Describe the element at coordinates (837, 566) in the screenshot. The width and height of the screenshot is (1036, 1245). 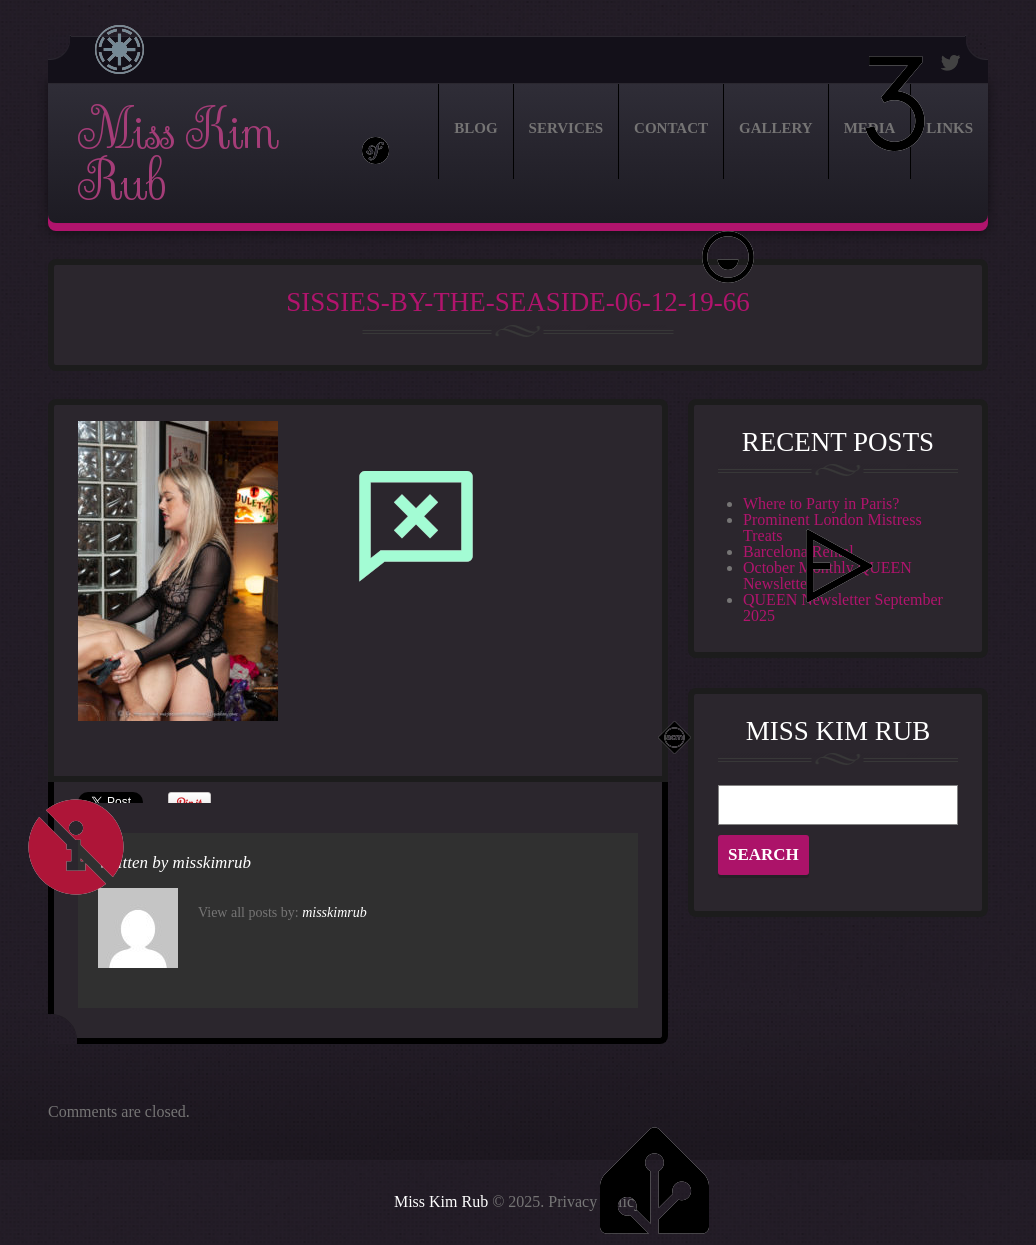
I see `send a message` at that location.